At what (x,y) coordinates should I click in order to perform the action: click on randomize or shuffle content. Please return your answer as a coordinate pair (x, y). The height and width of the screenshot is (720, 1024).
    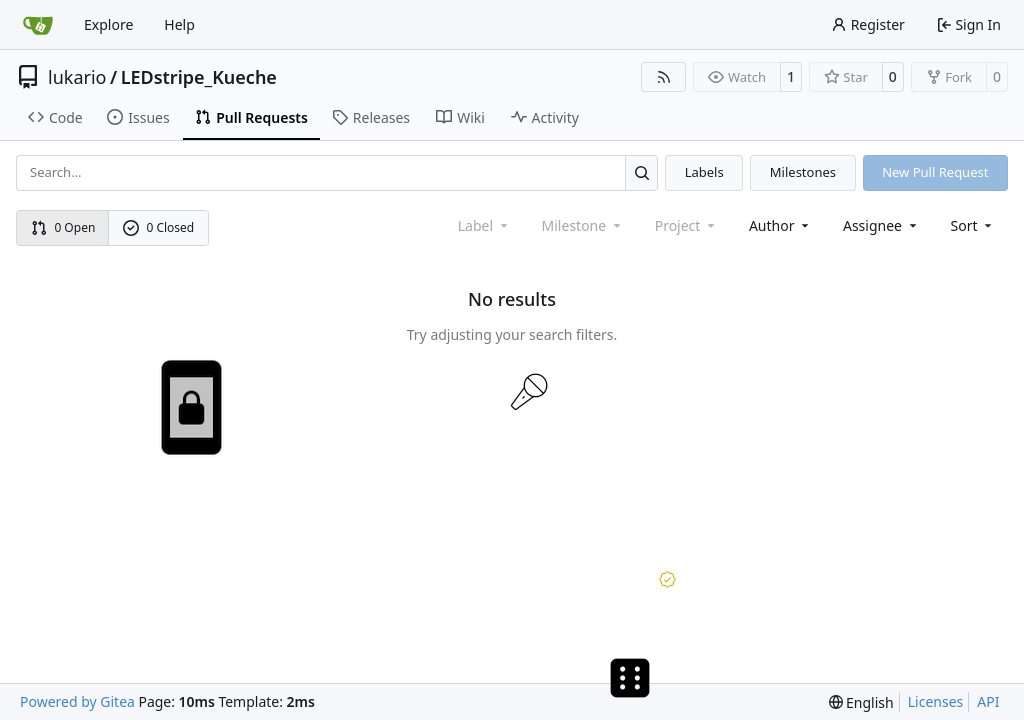
    Looking at the image, I should click on (630, 678).